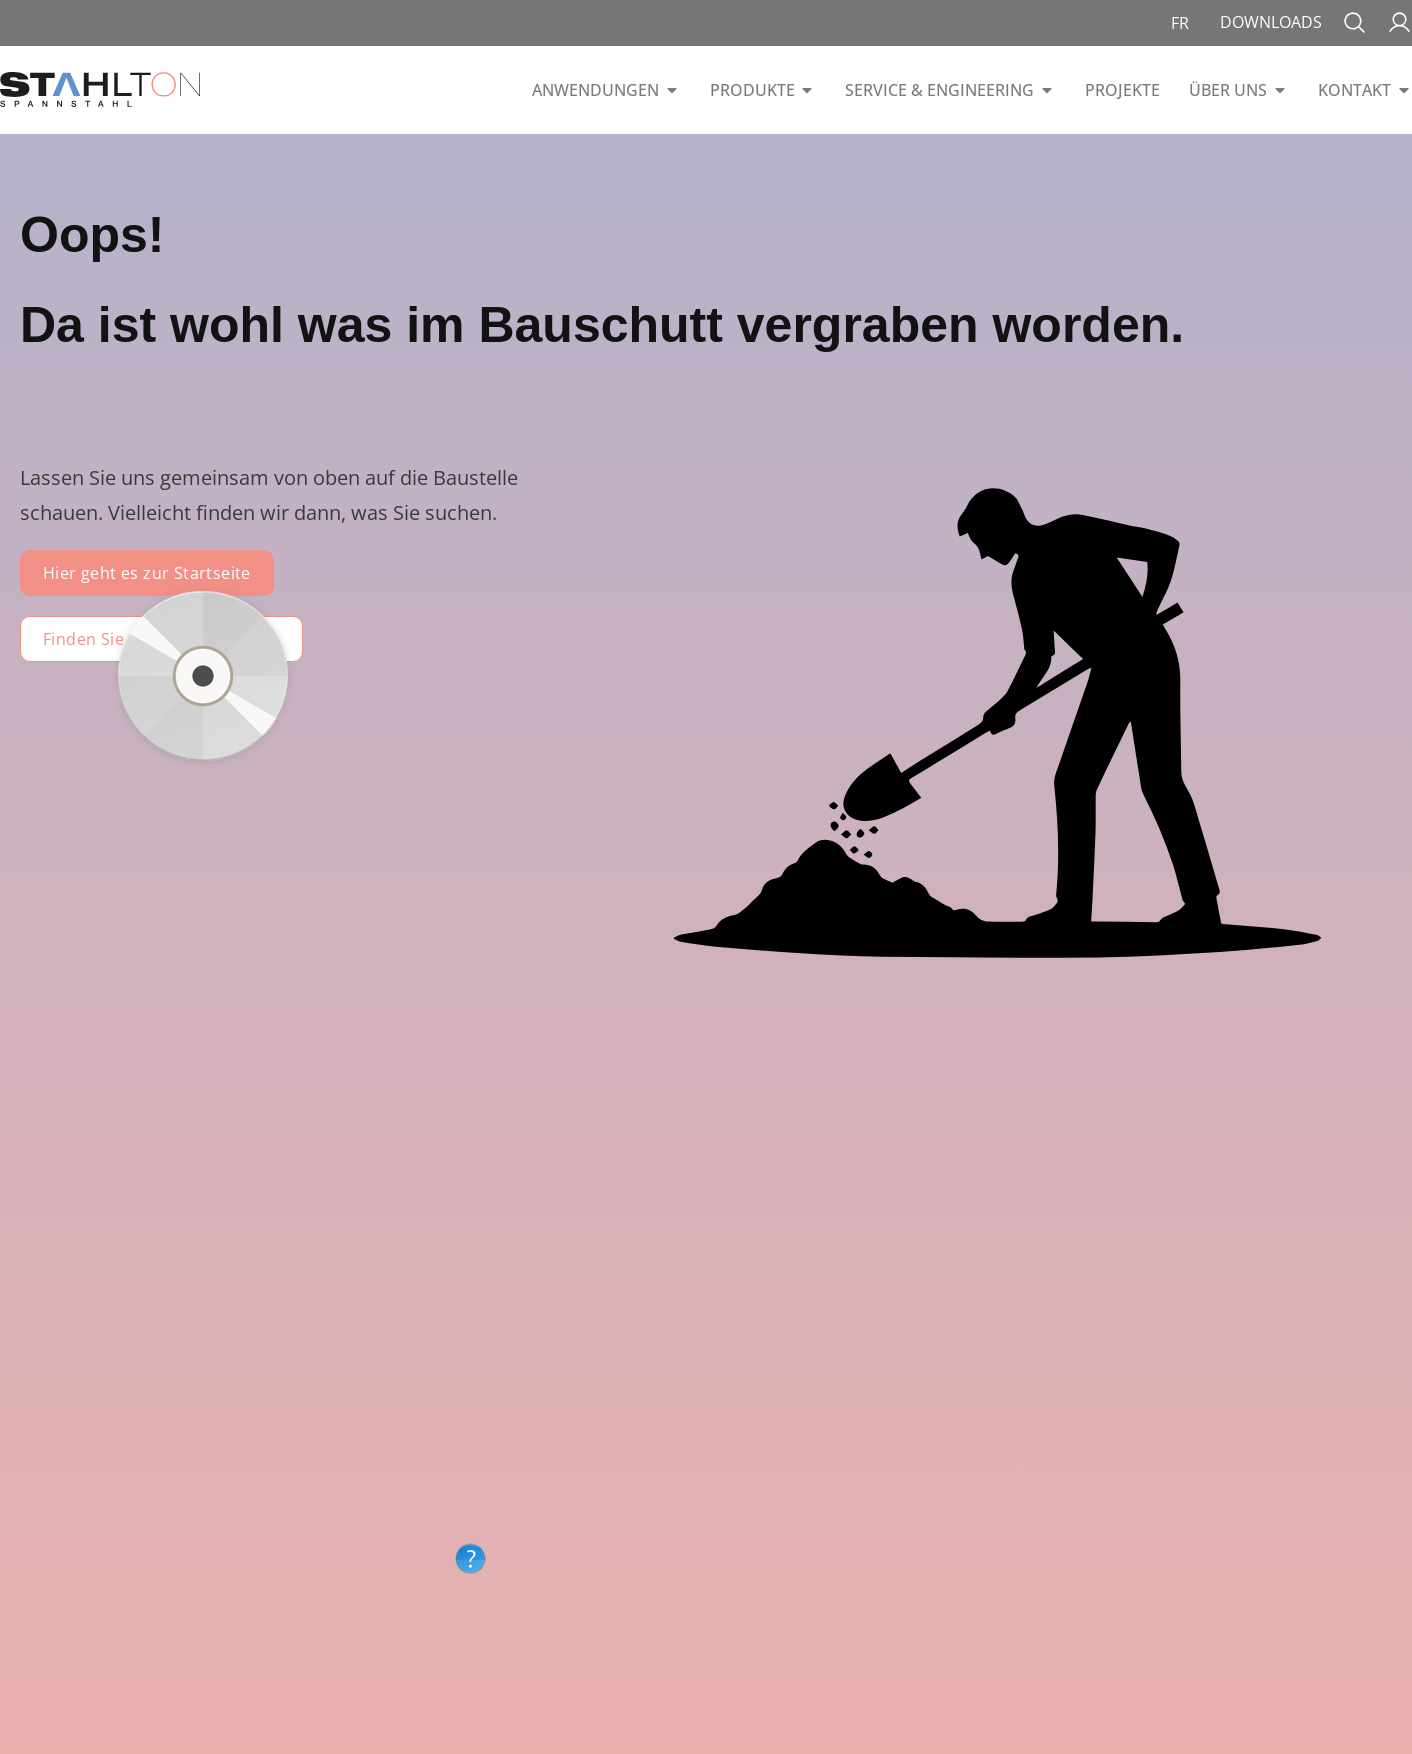 This screenshot has width=1412, height=1754. Describe the element at coordinates (203, 676) in the screenshot. I see `access CD/DVD drive or optical media` at that location.